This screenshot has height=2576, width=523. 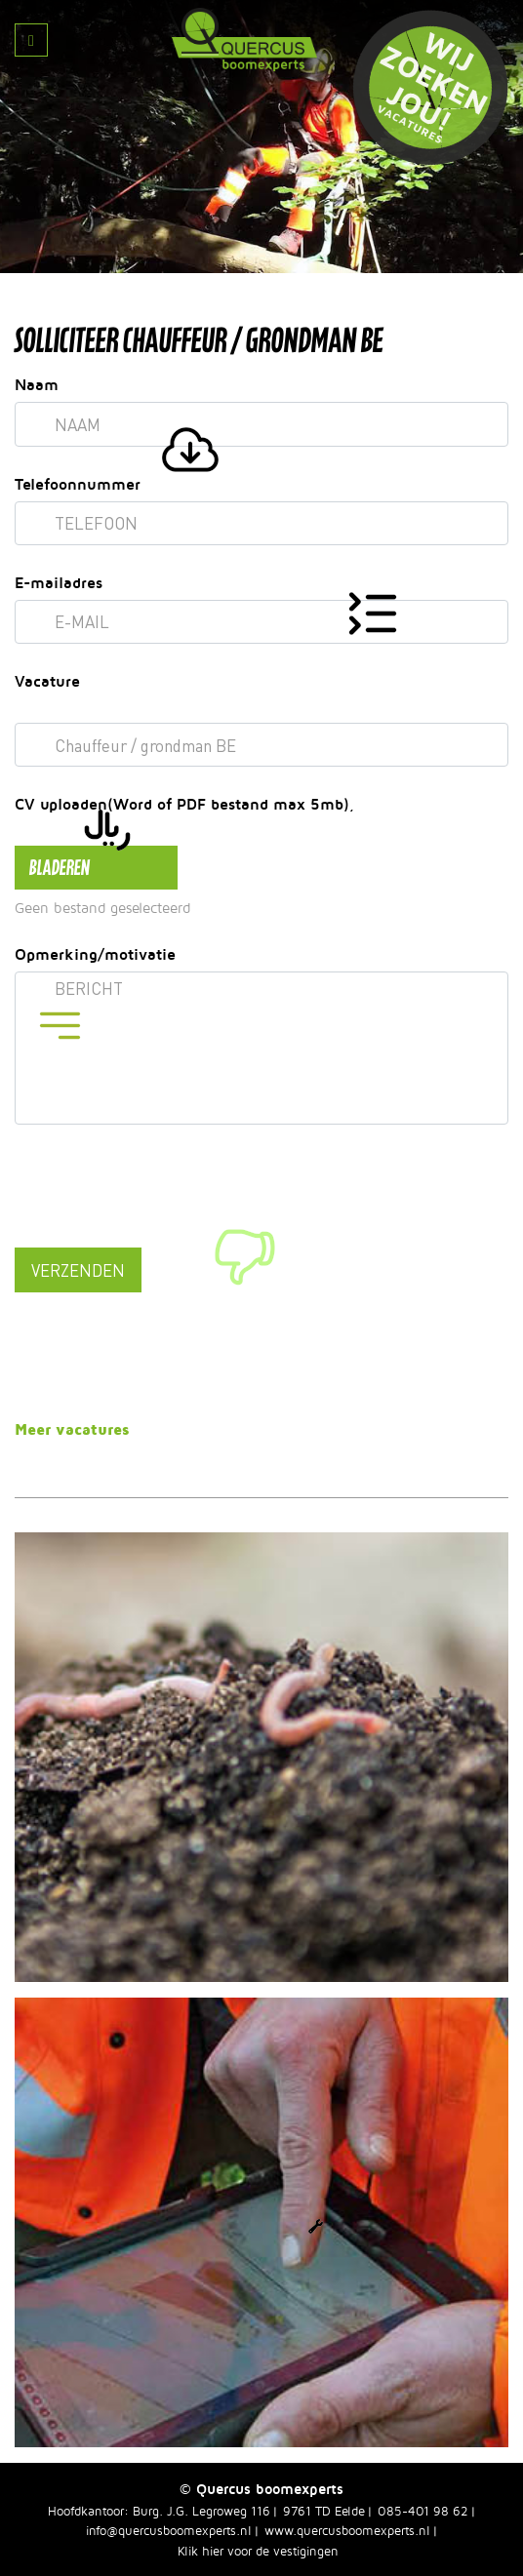 I want to click on dislike or downvote content, so click(x=245, y=1254).